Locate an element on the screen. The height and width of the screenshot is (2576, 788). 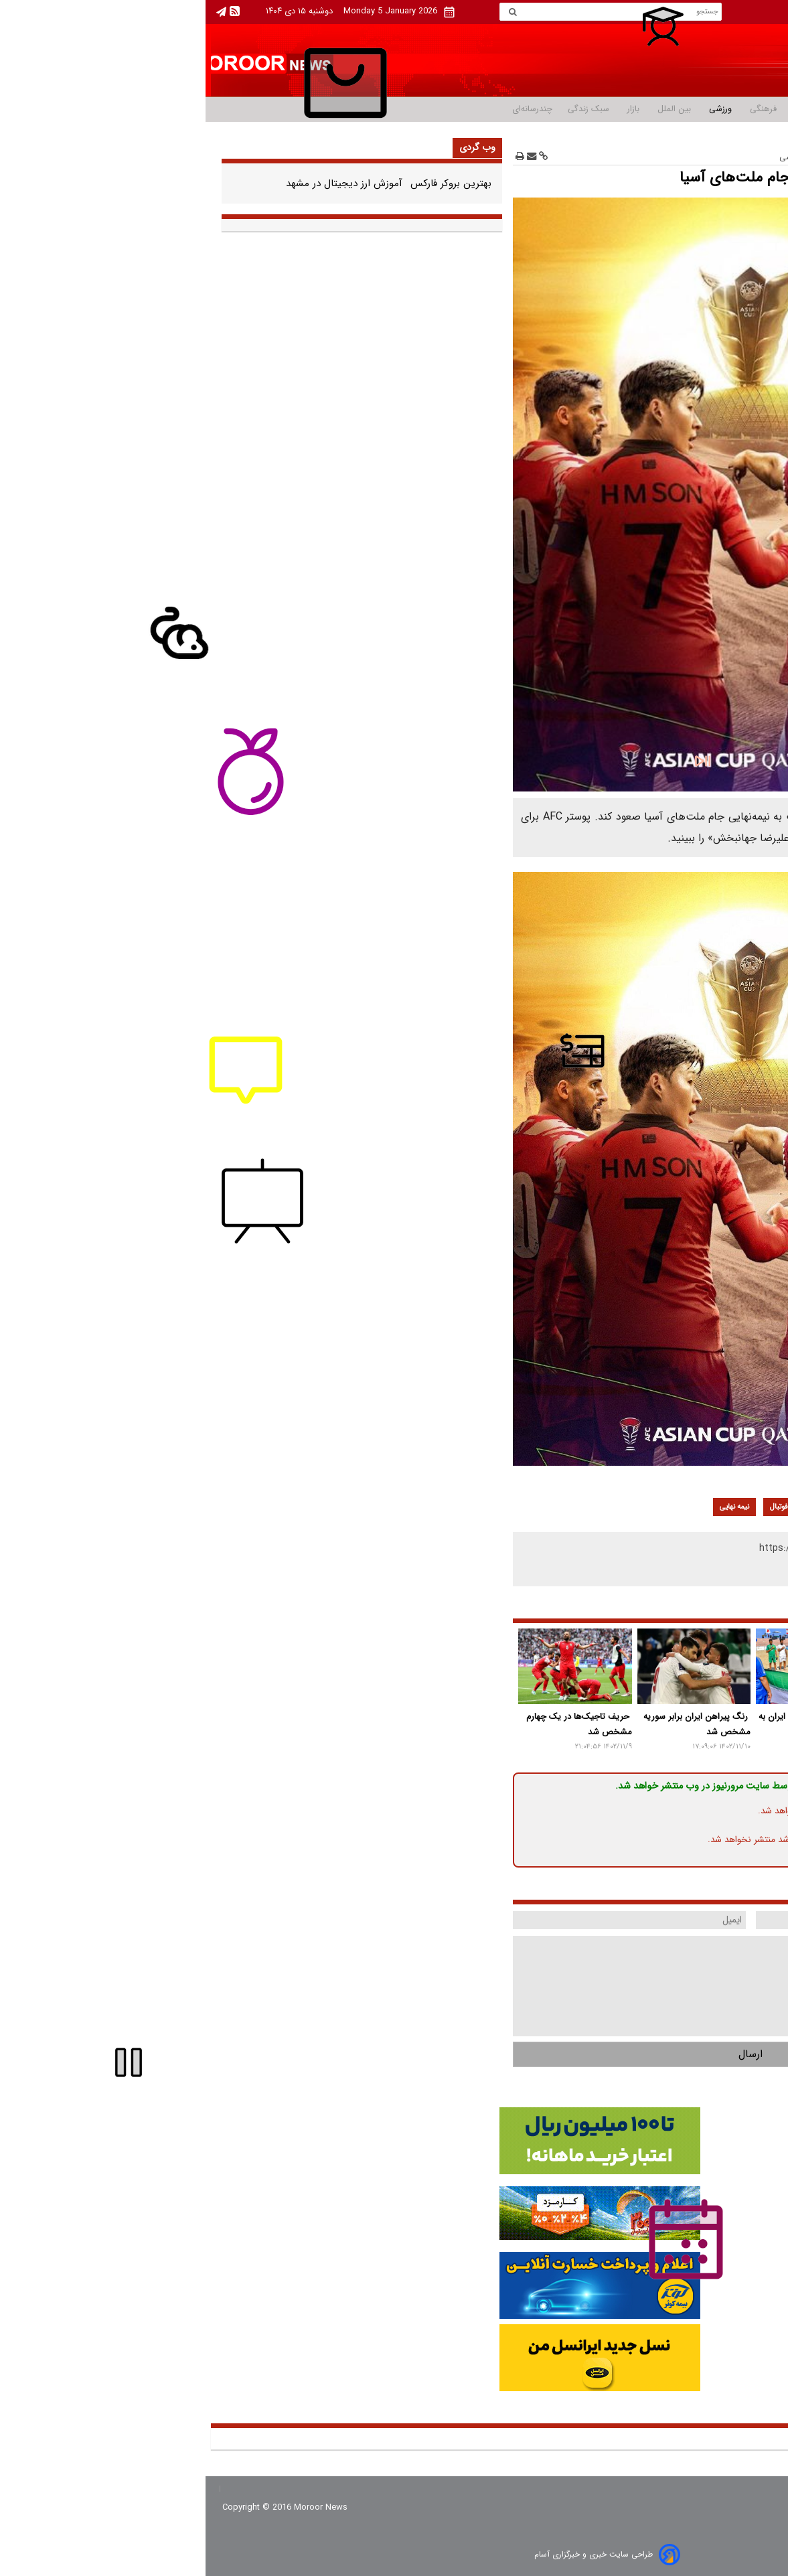
view your shopping bag is located at coordinates (345, 83).